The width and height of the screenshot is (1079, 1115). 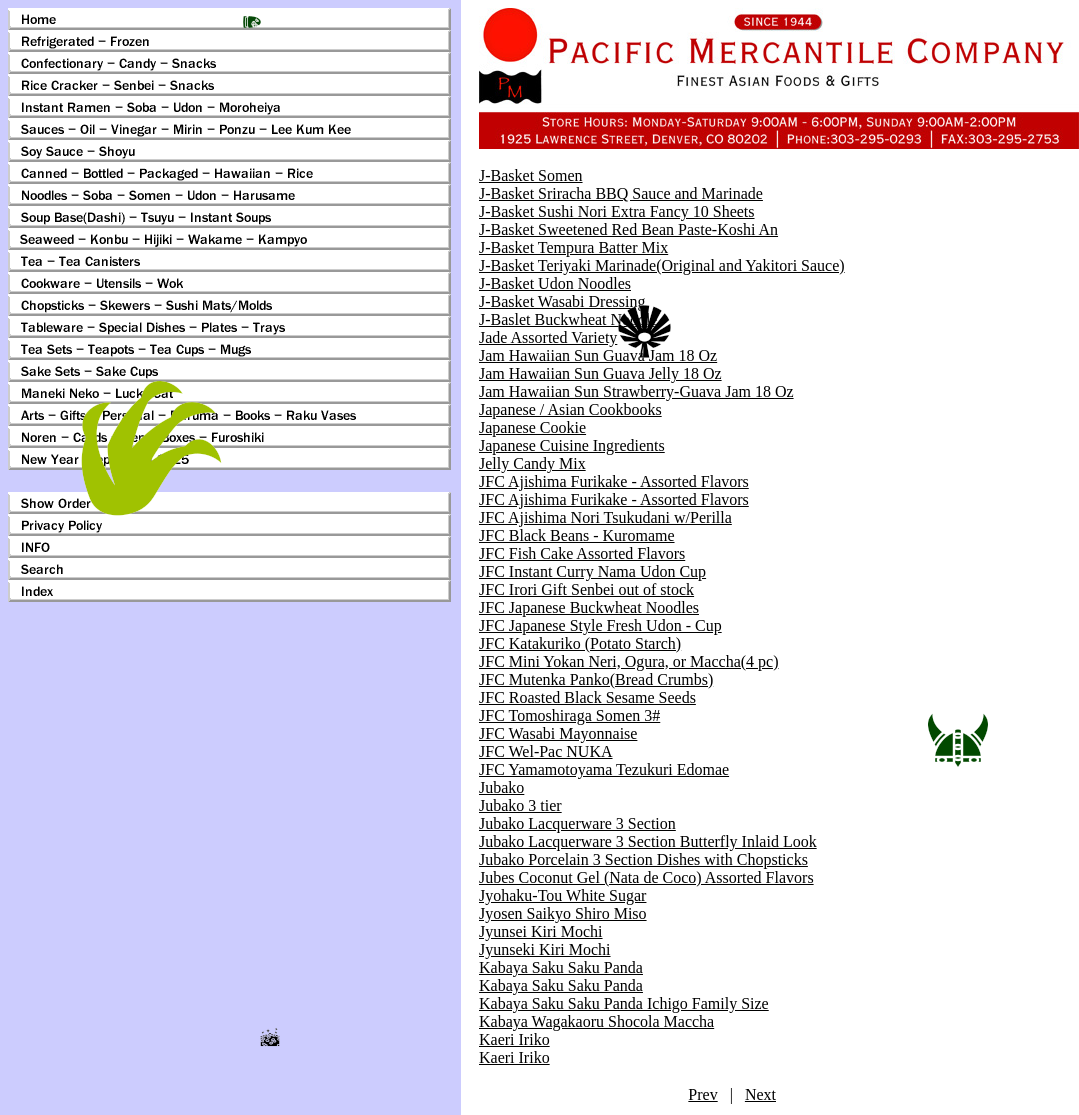 What do you see at coordinates (270, 1037) in the screenshot?
I see `view your in-game currency or coins` at bounding box center [270, 1037].